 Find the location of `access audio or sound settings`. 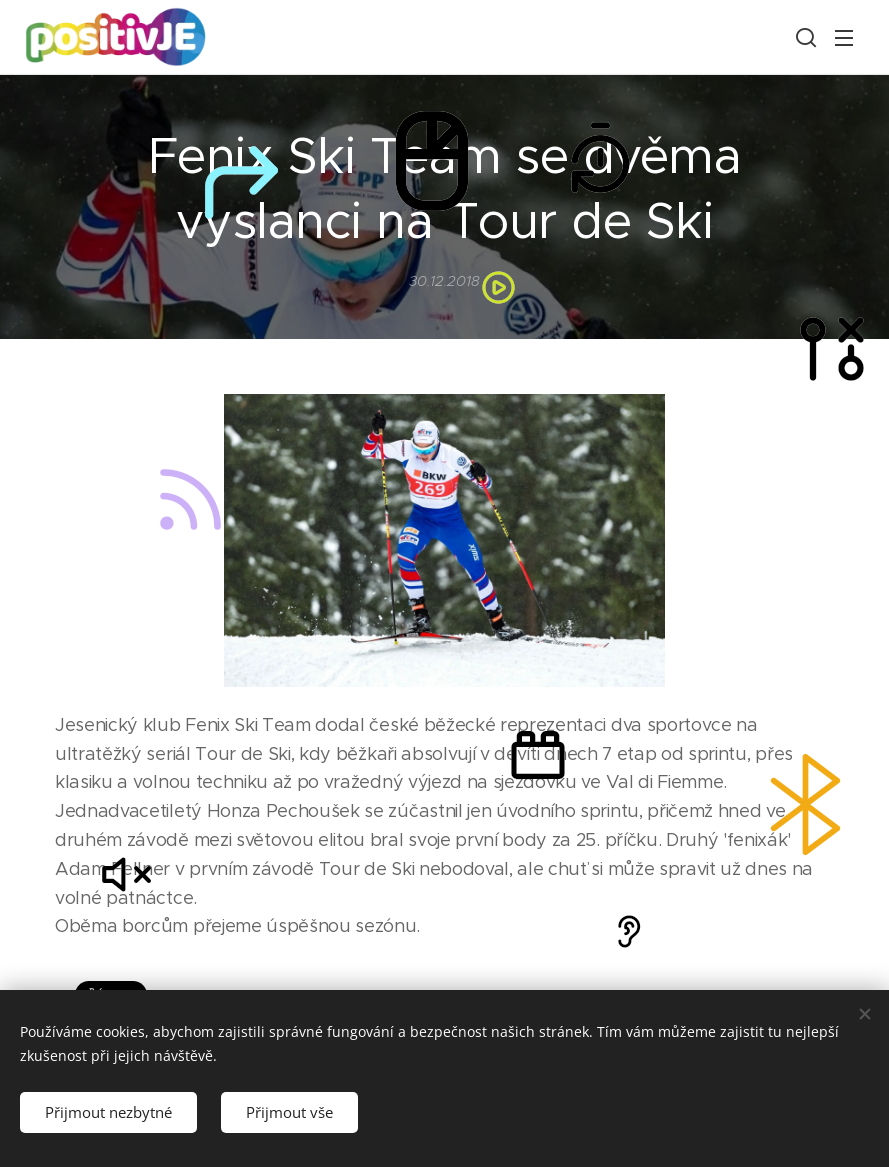

access audio or sound settings is located at coordinates (628, 931).